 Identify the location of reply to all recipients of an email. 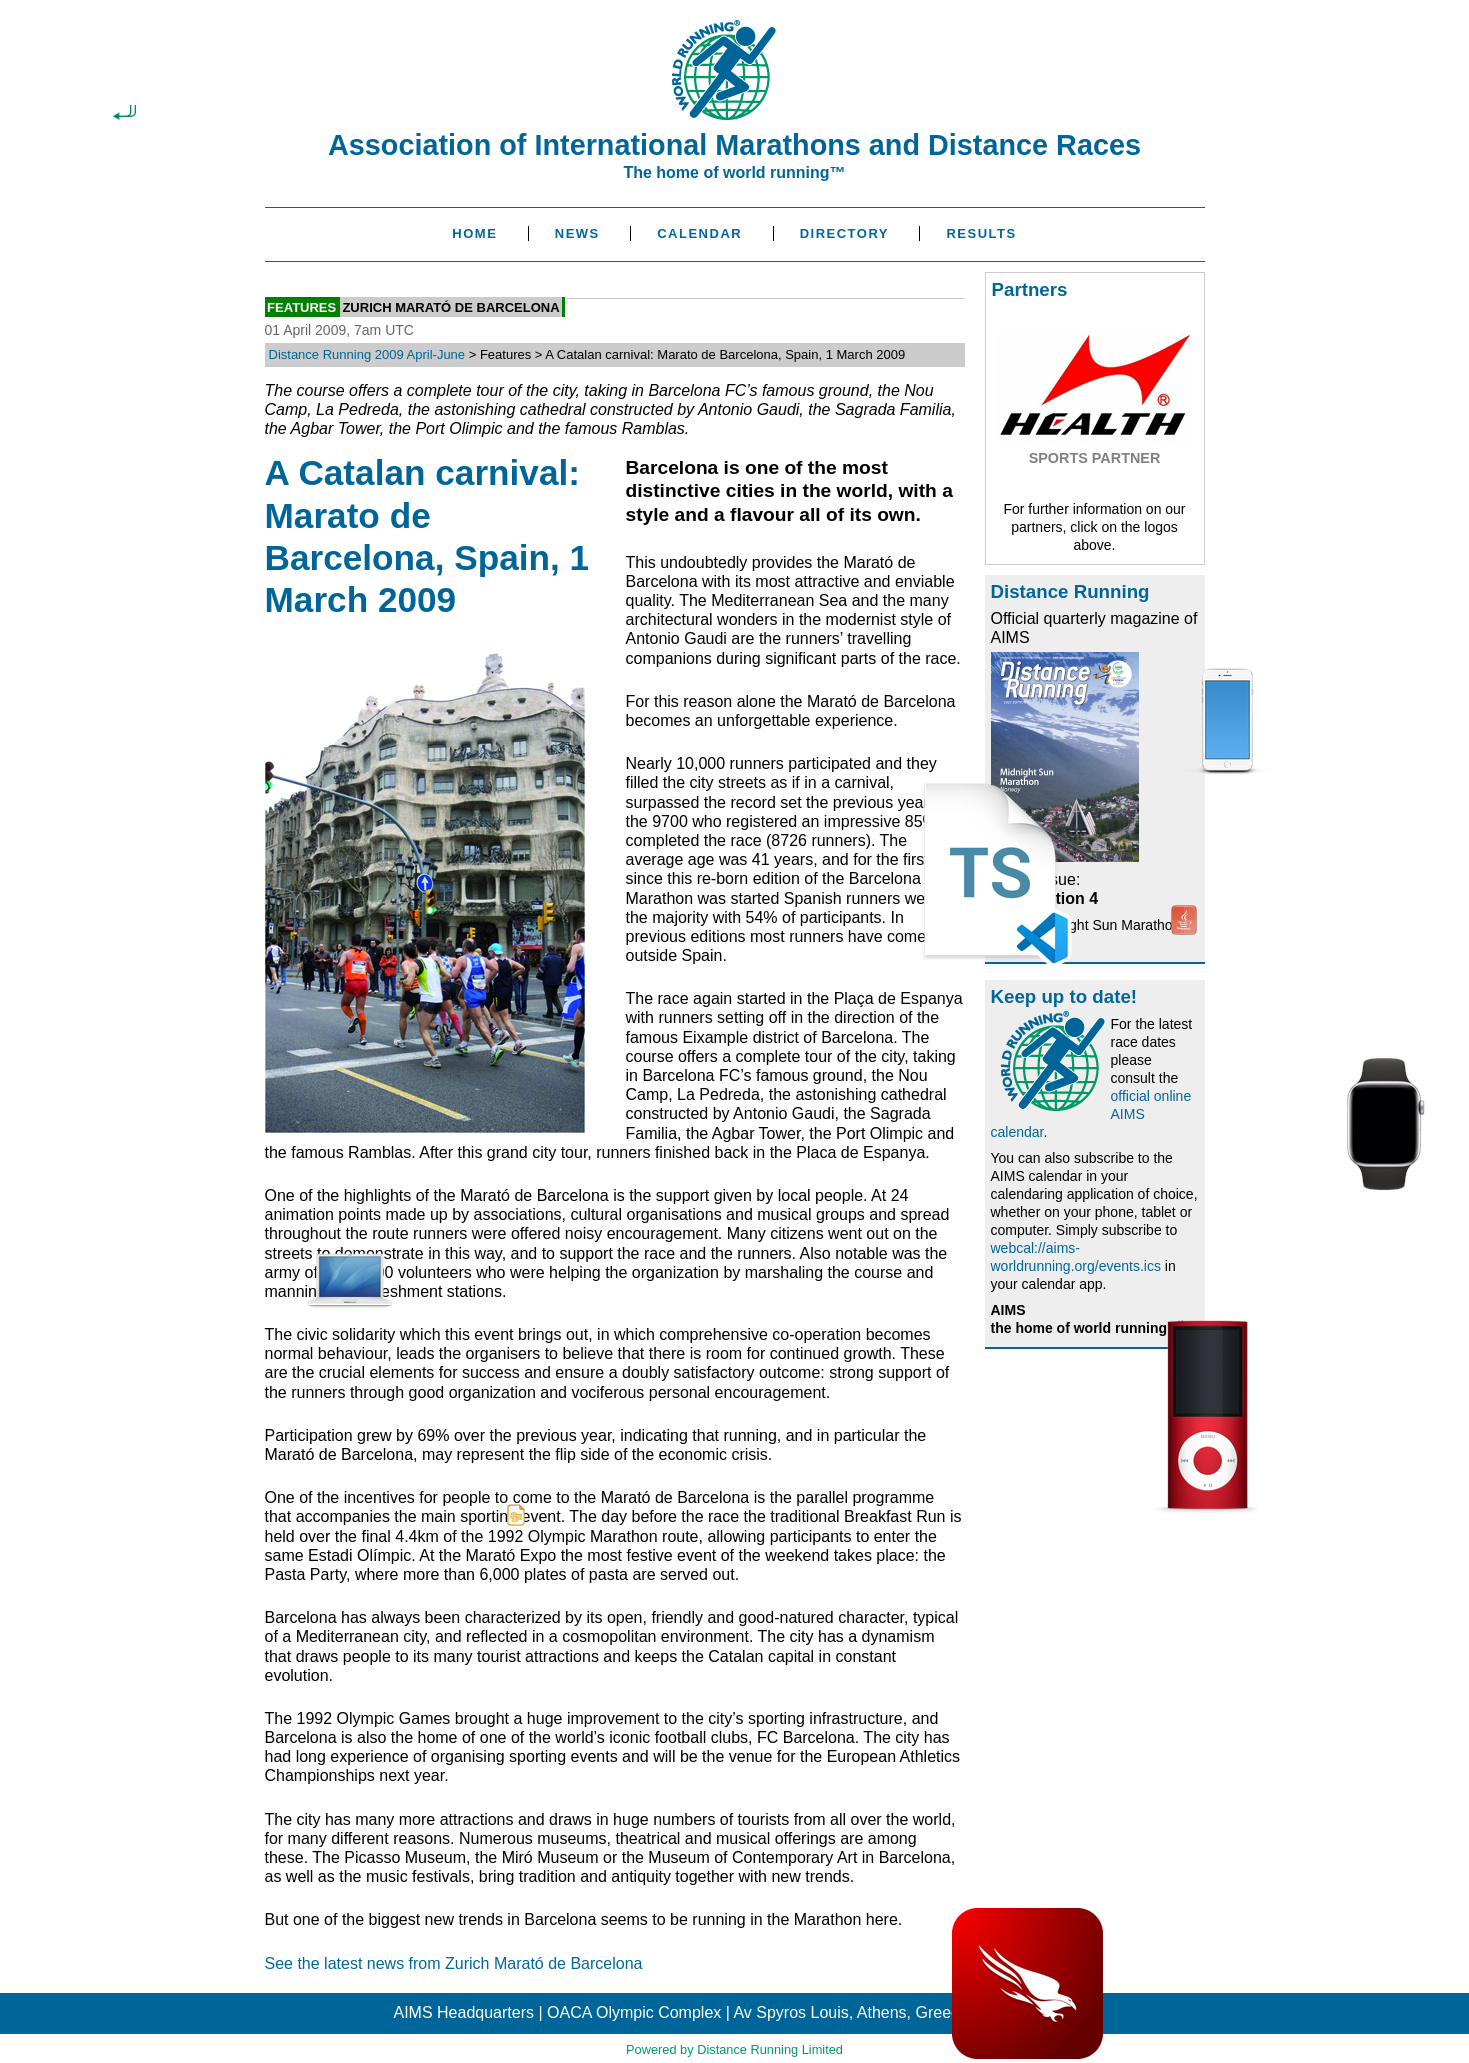
(124, 111).